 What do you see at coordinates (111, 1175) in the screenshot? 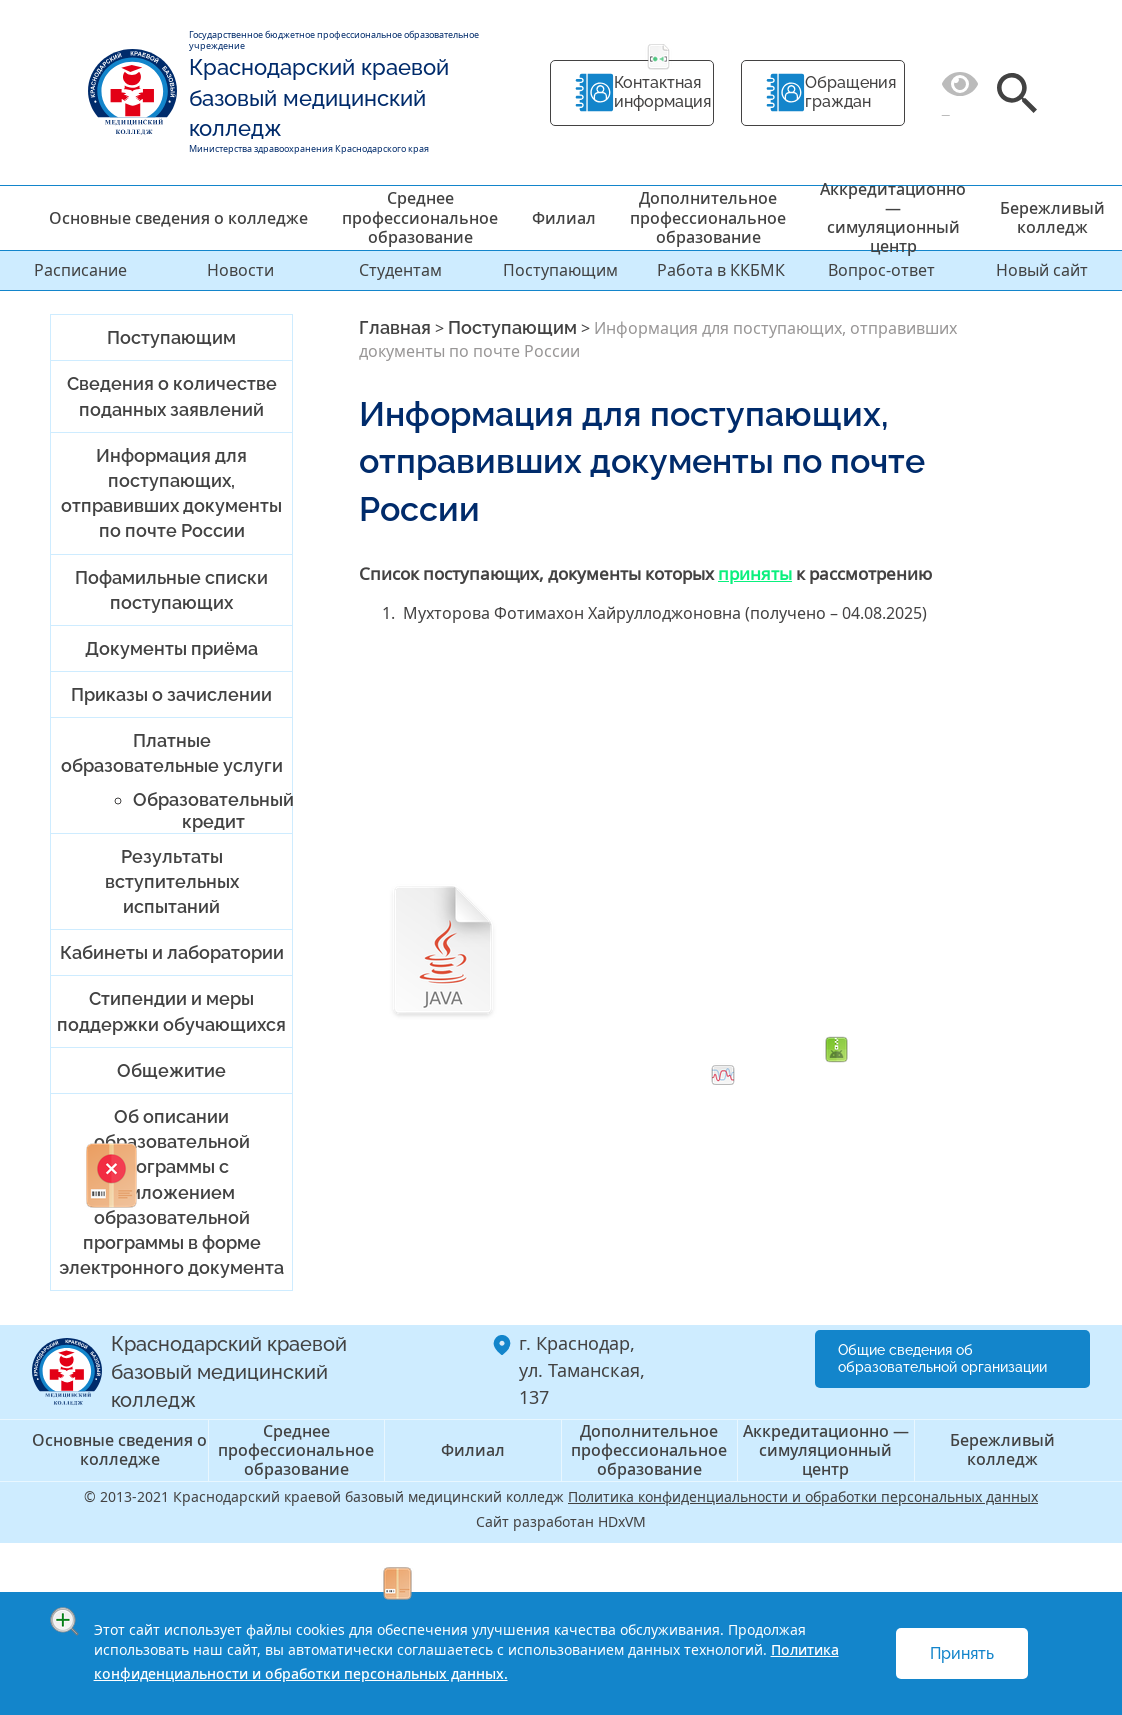
I see `indicates a package scheduled for removal` at bounding box center [111, 1175].